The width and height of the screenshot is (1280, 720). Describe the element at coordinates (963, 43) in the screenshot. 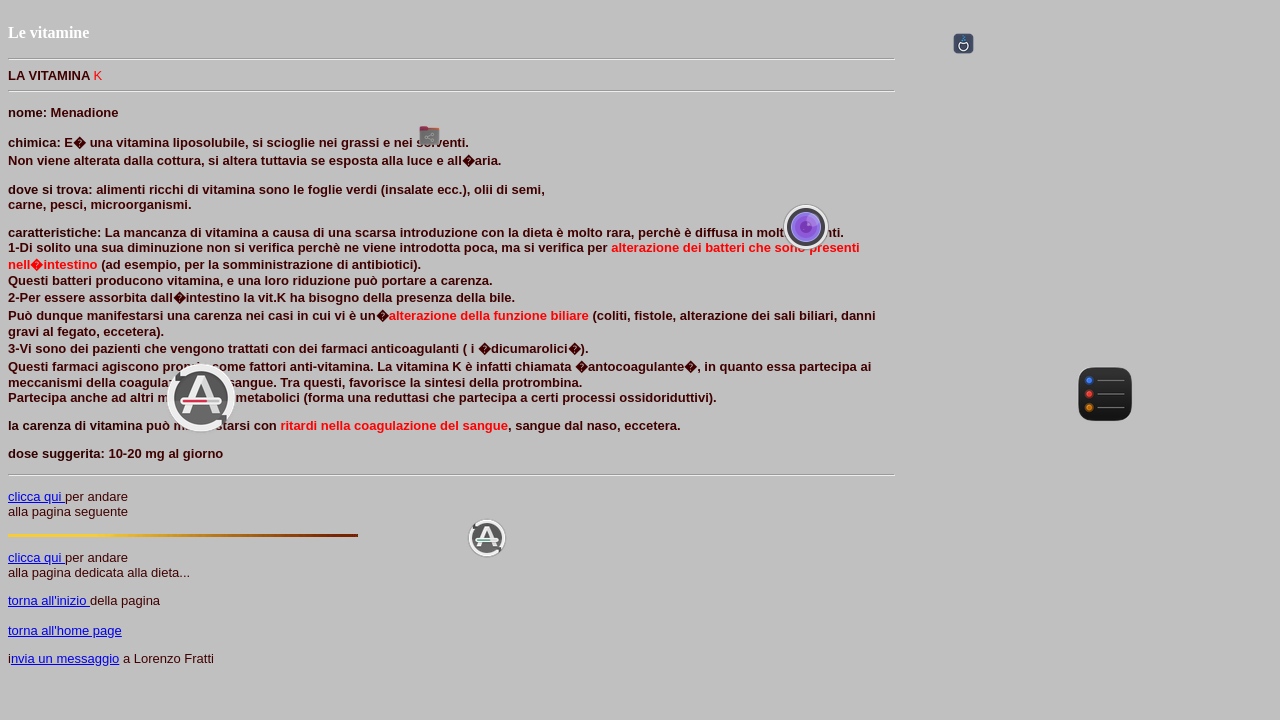

I see `open mageia linux distribution app` at that location.